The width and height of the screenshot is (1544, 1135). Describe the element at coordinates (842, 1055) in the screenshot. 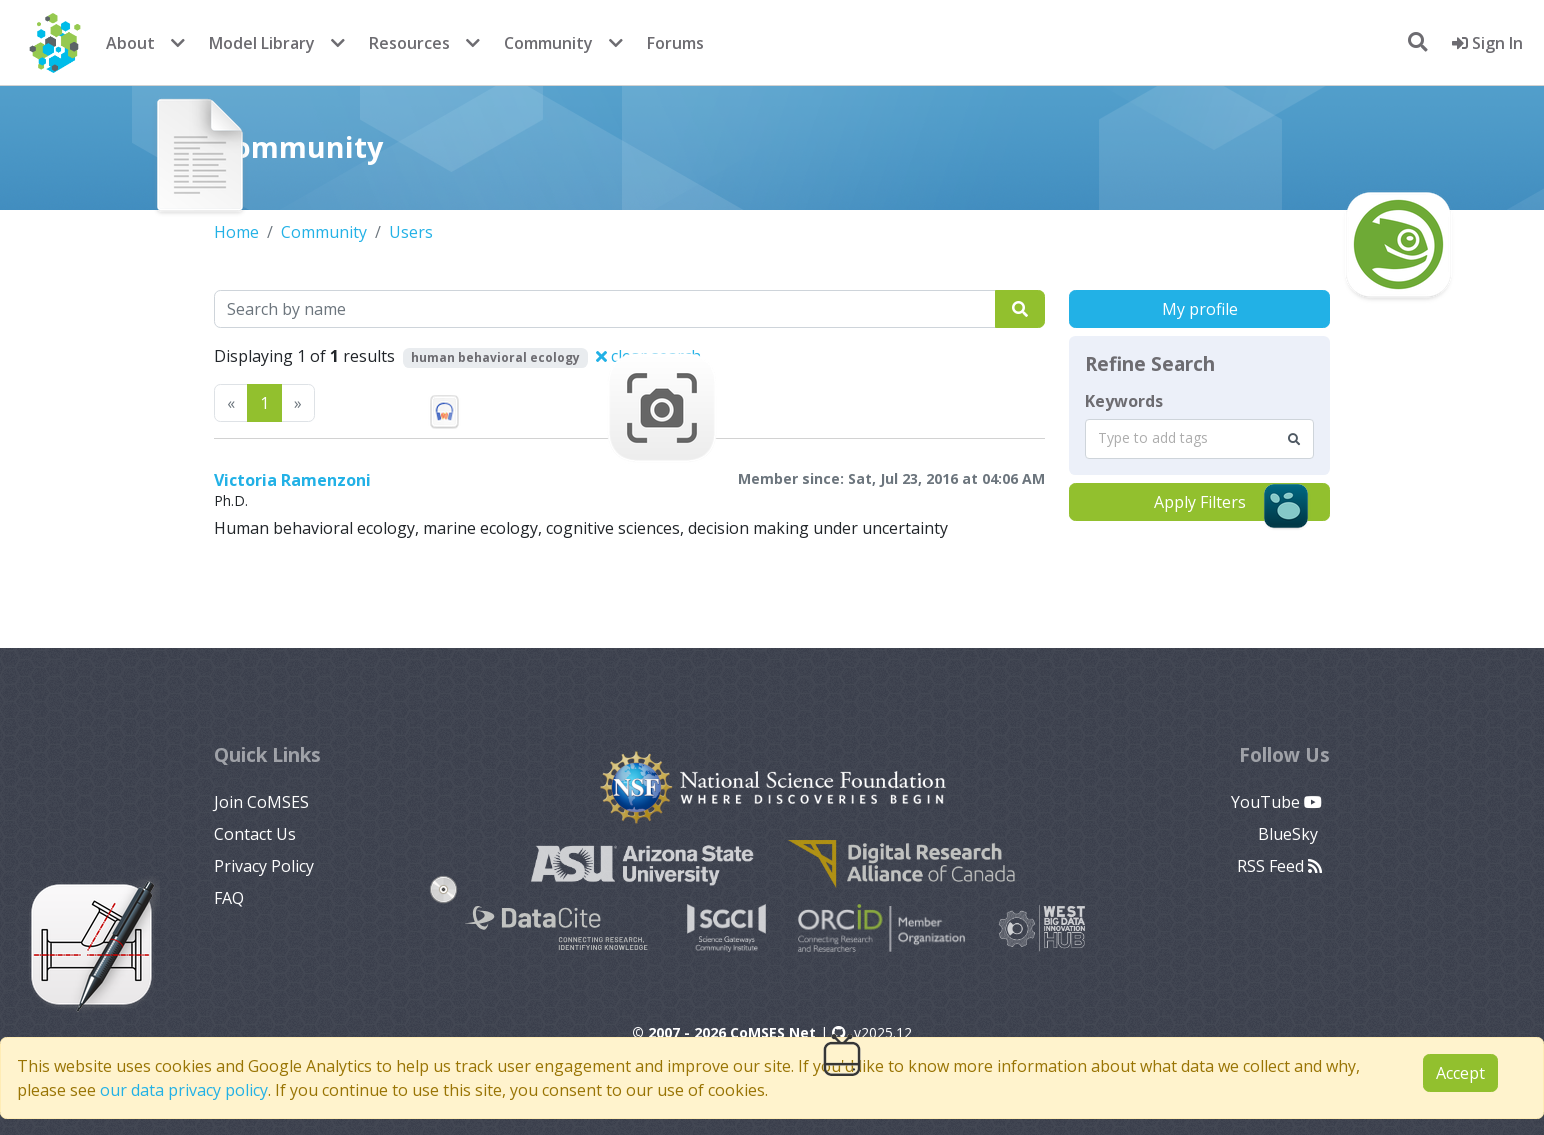

I see `open video player app` at that location.